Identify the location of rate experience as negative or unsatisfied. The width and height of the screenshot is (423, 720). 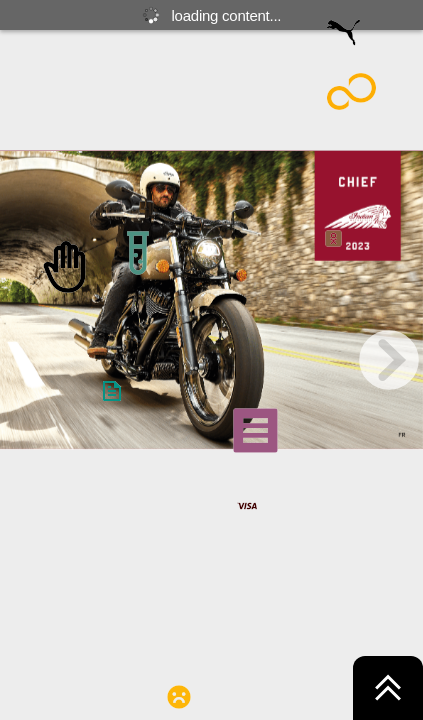
(179, 697).